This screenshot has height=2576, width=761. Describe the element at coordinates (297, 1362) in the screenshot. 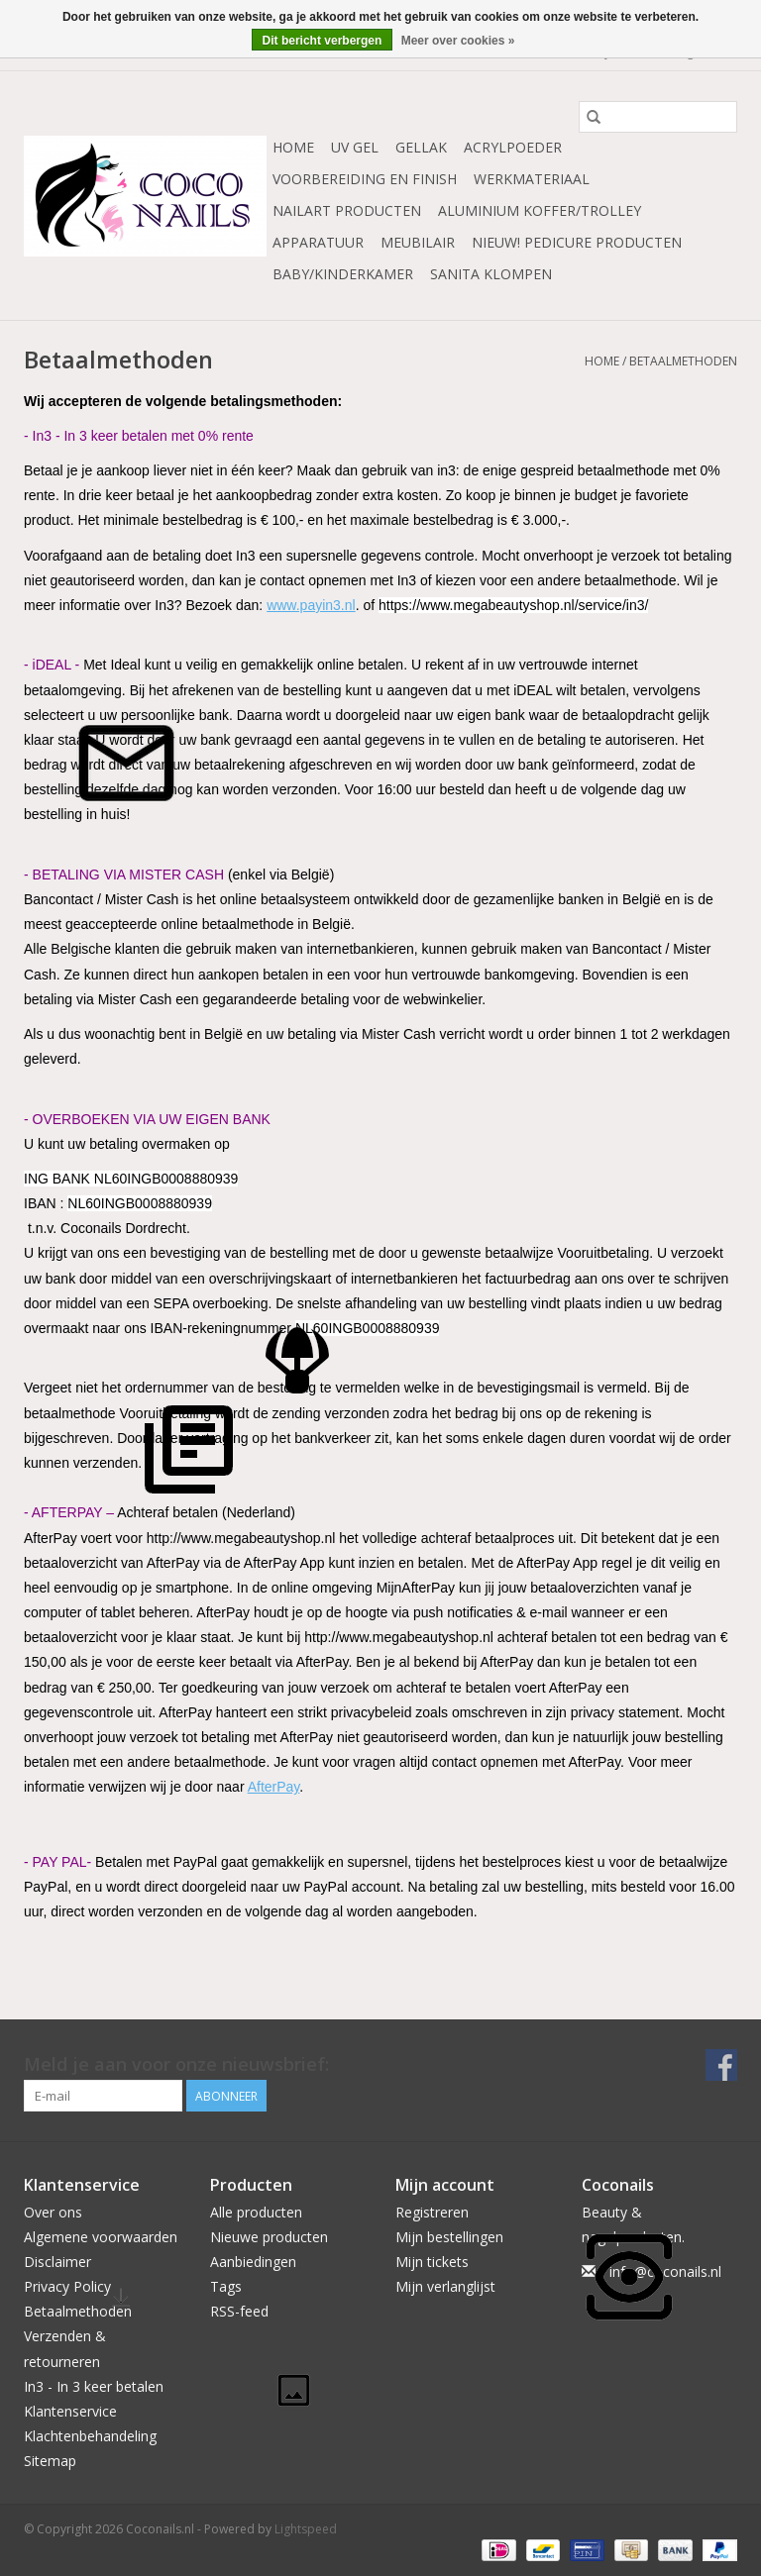

I see `request an airdrop or supply delivery` at that location.